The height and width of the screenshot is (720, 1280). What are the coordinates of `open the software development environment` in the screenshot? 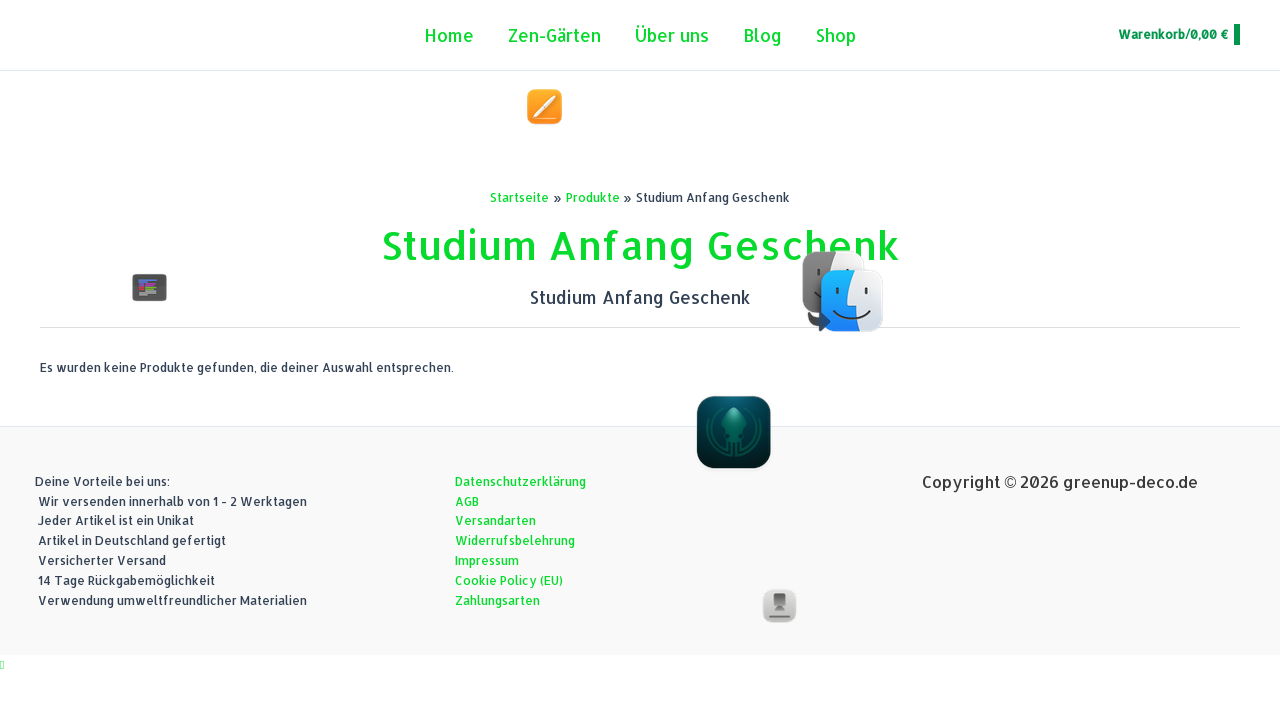 It's located at (149, 287).